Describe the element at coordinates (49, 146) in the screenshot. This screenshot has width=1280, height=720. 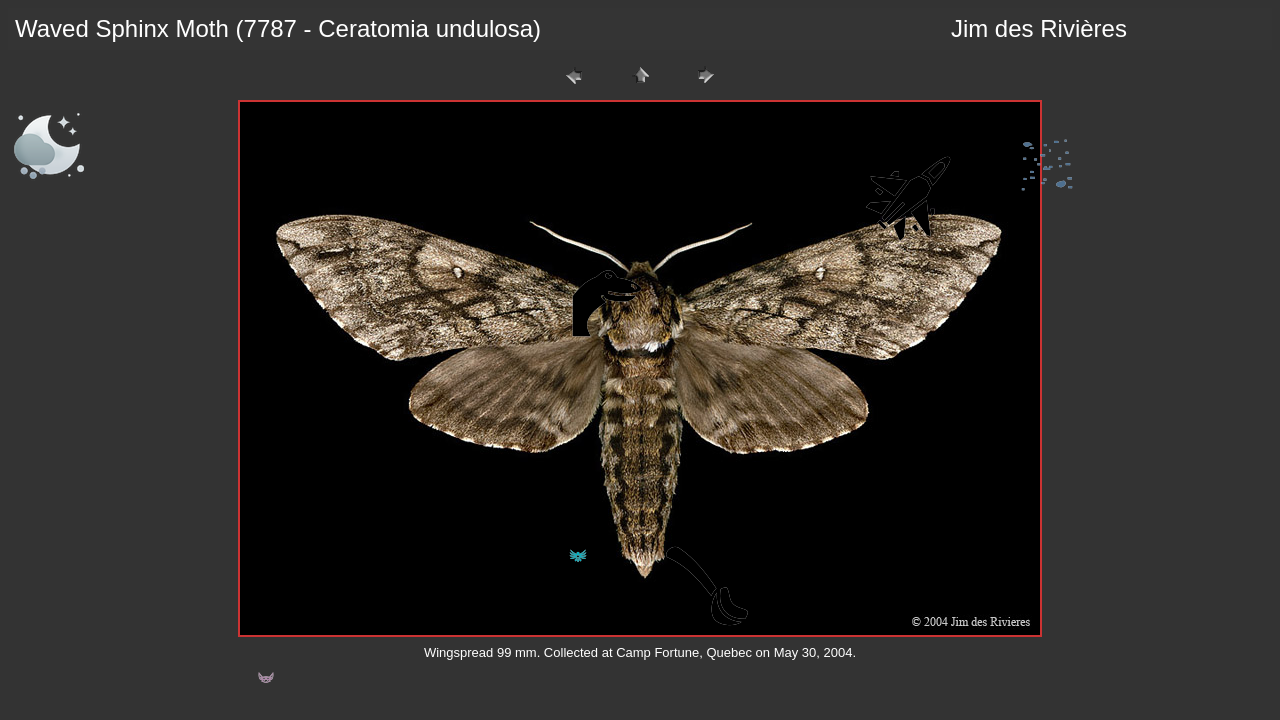
I see `indicates scattered snow conditions at night` at that location.